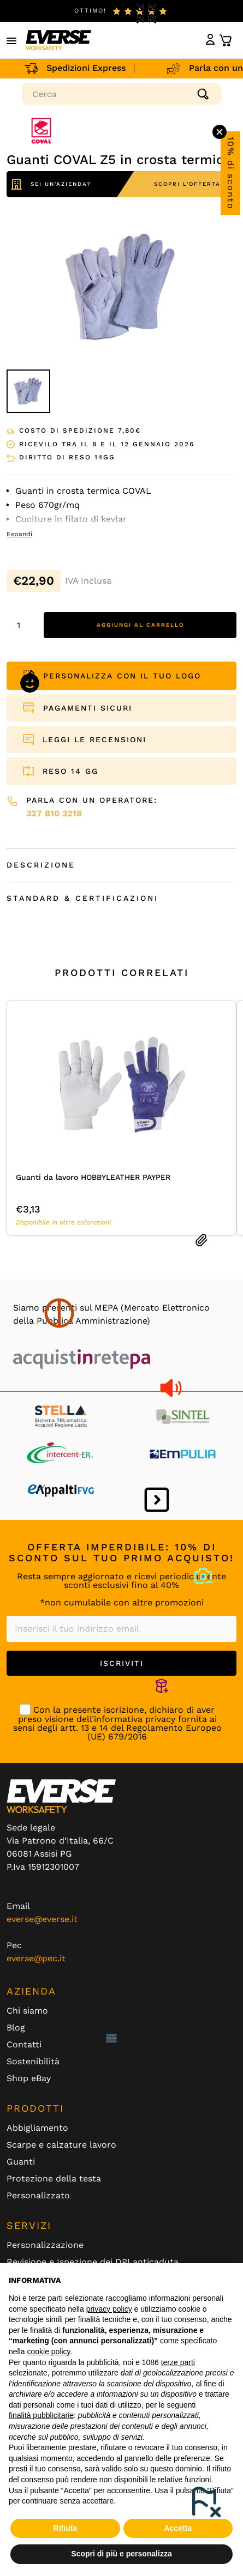 The image size is (243, 2576). What do you see at coordinates (161, 1686) in the screenshot?
I see `add a new 3D object or model` at bounding box center [161, 1686].